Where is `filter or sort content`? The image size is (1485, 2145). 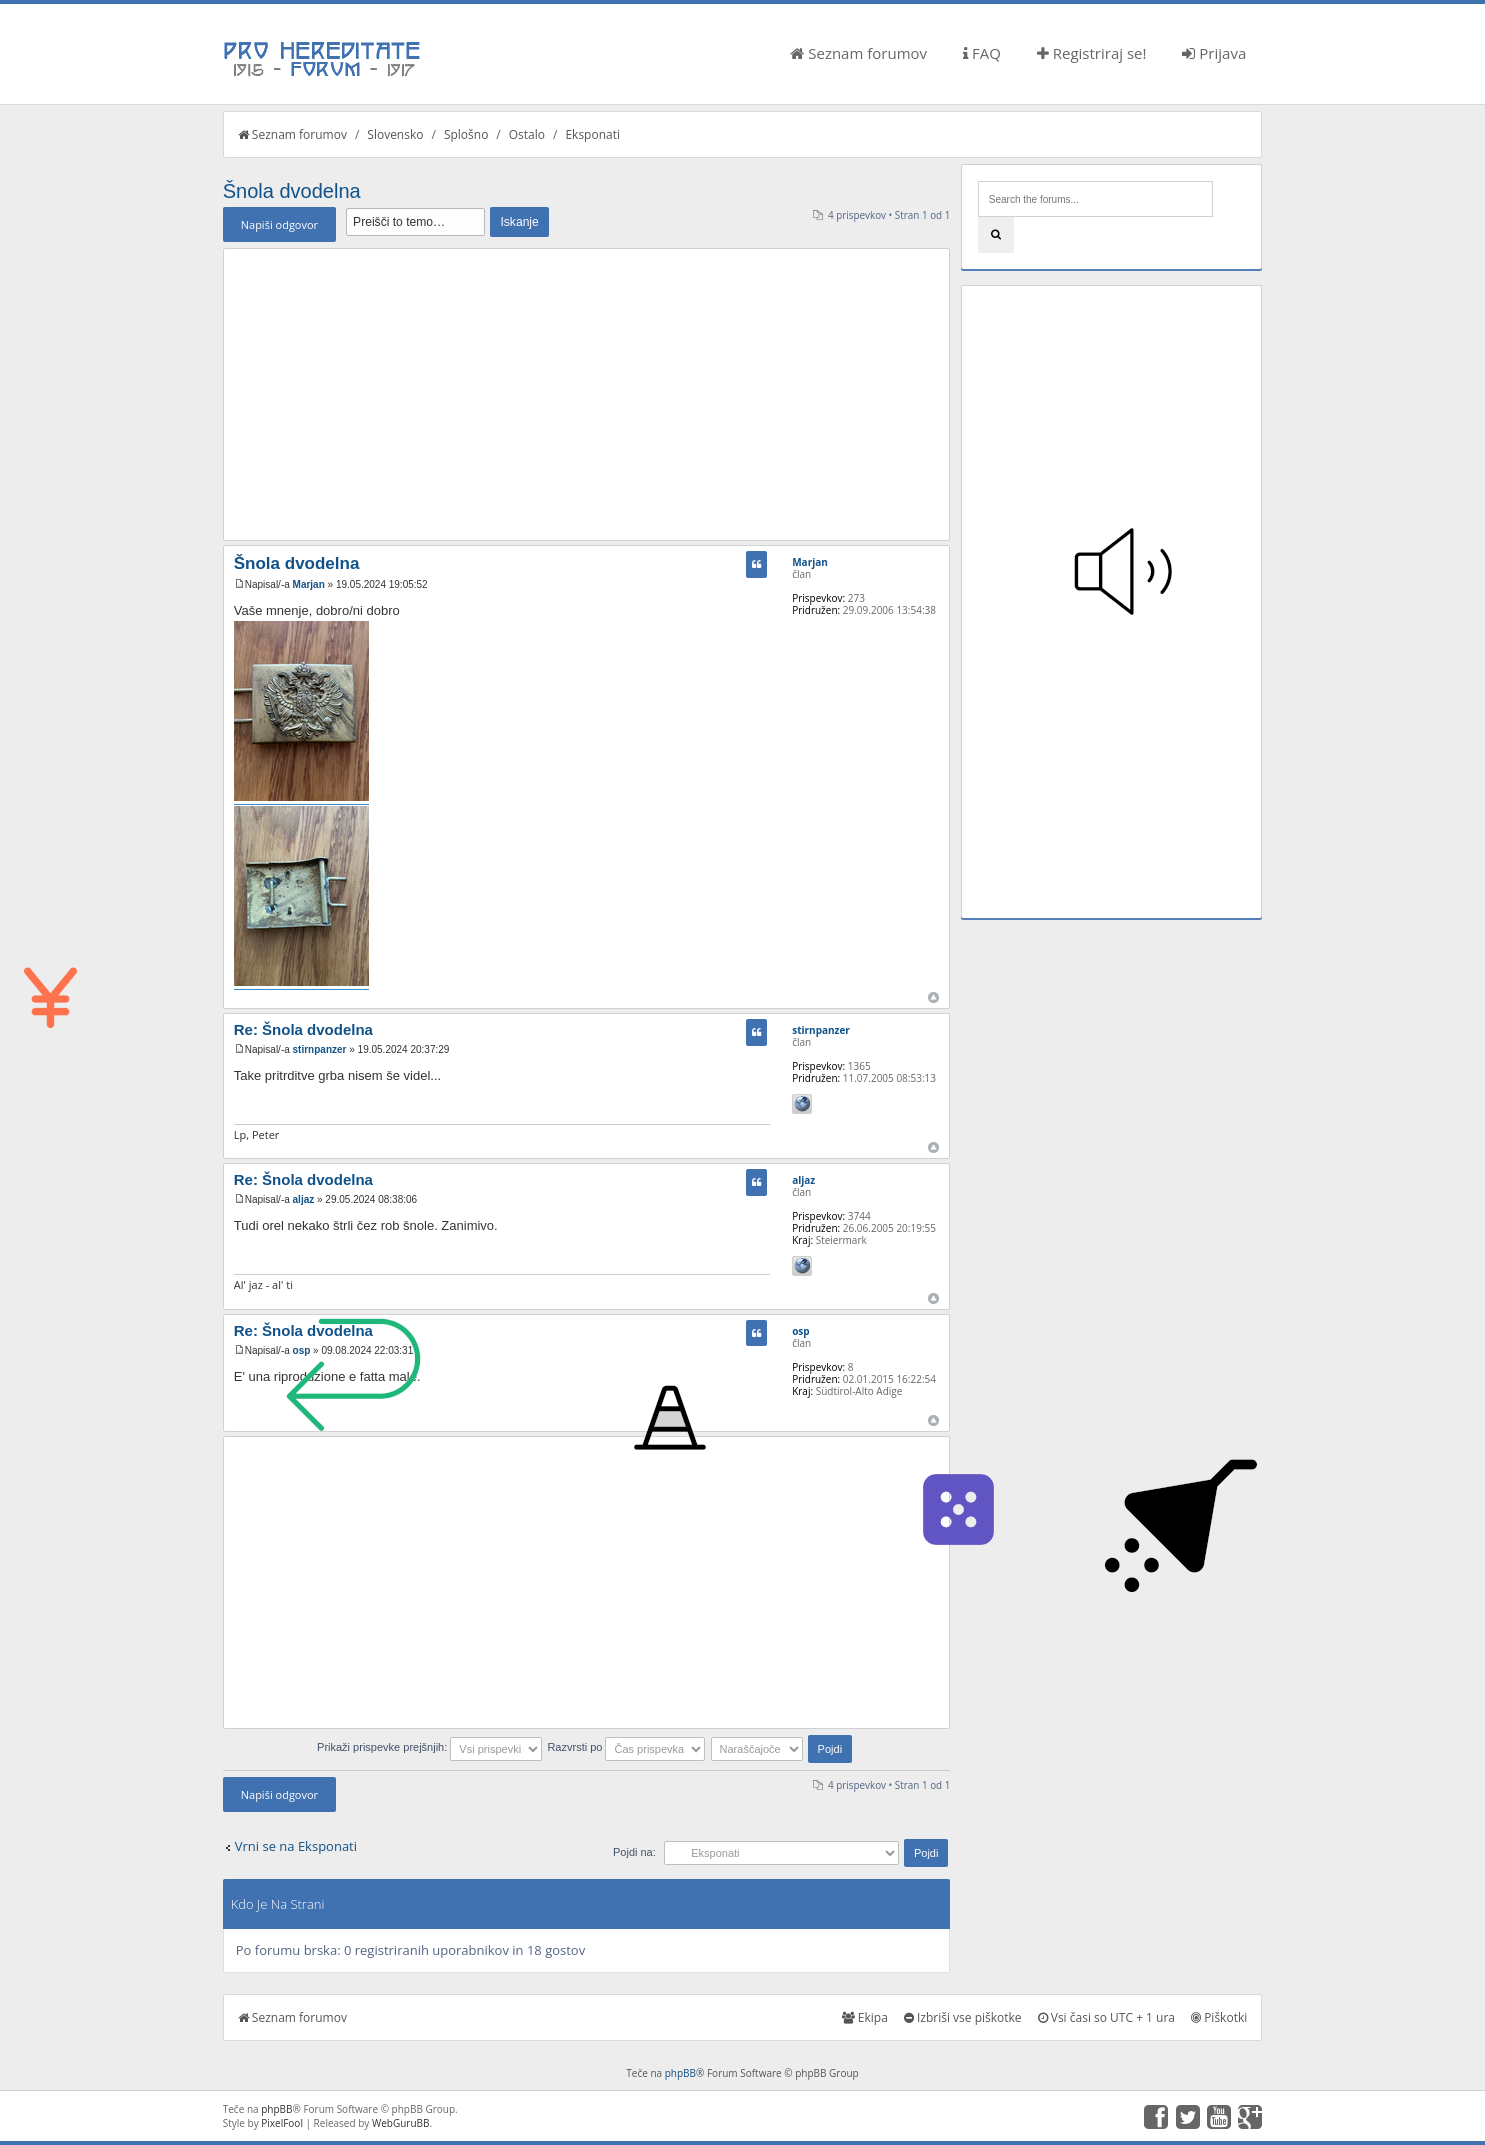 filter or sort content is located at coordinates (1178, 1518).